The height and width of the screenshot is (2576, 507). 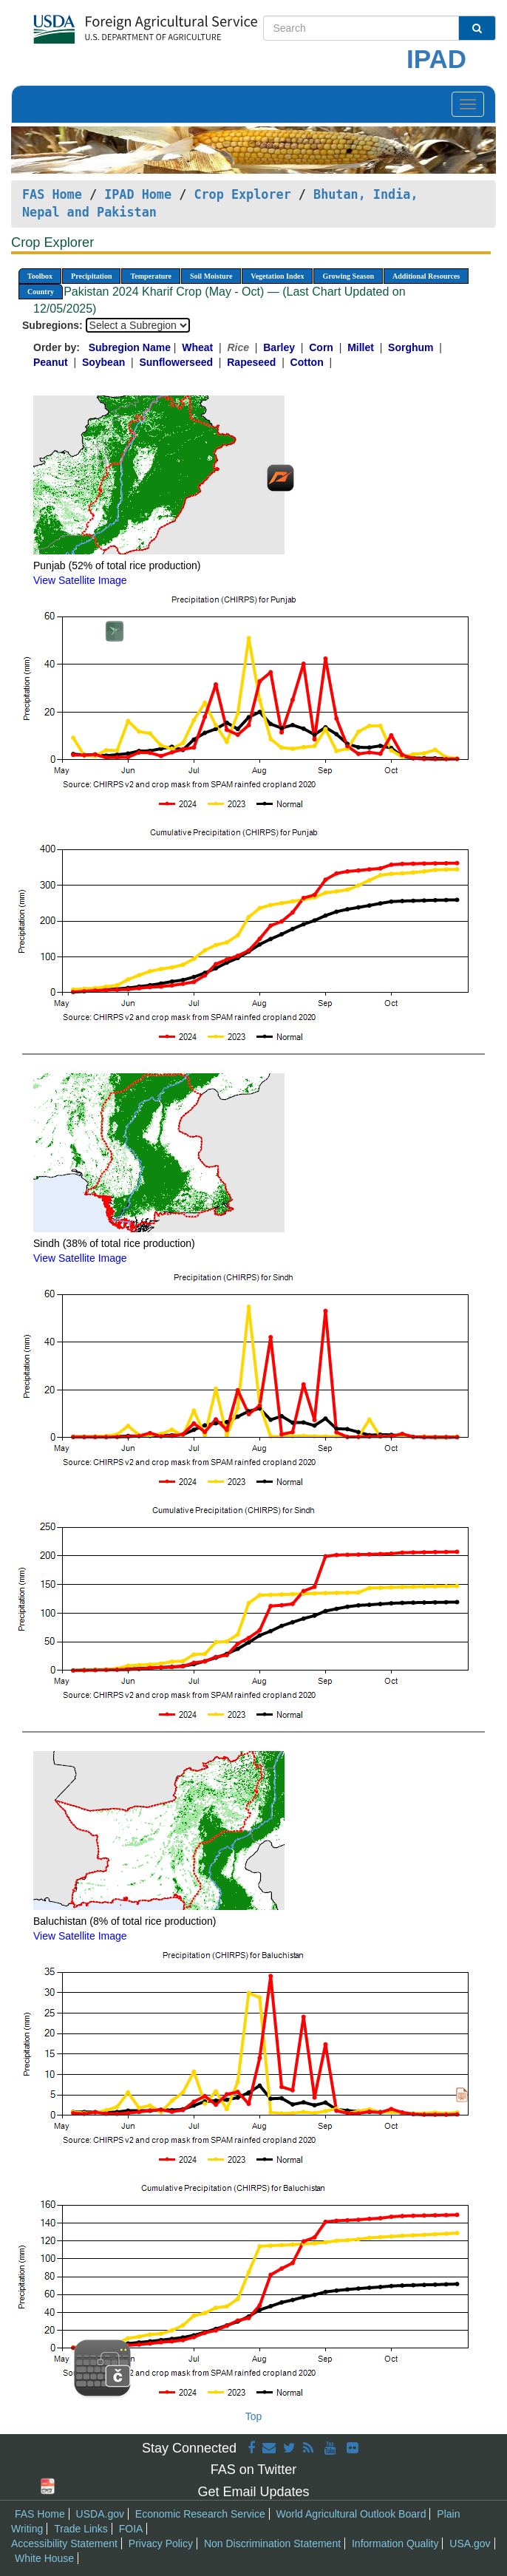 What do you see at coordinates (462, 2095) in the screenshot?
I see `libreoffice impress presentation file` at bounding box center [462, 2095].